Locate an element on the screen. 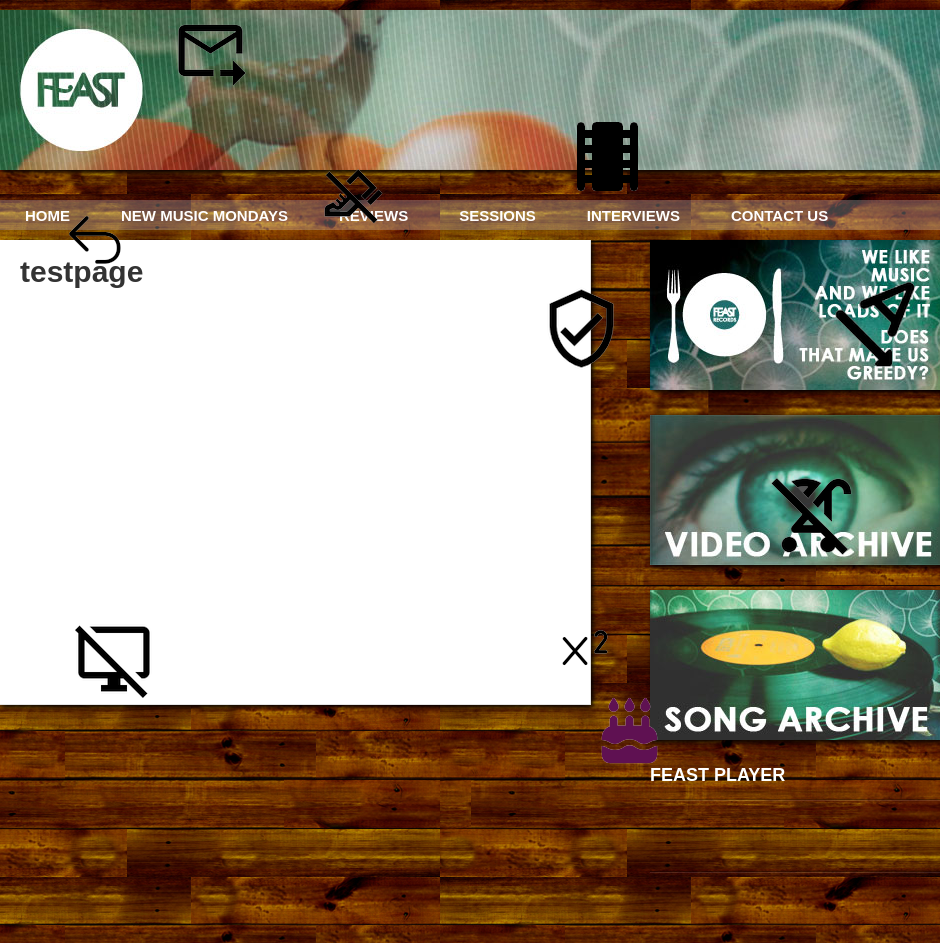 This screenshot has height=943, width=940. desktop access is currently disabled is located at coordinates (114, 659).